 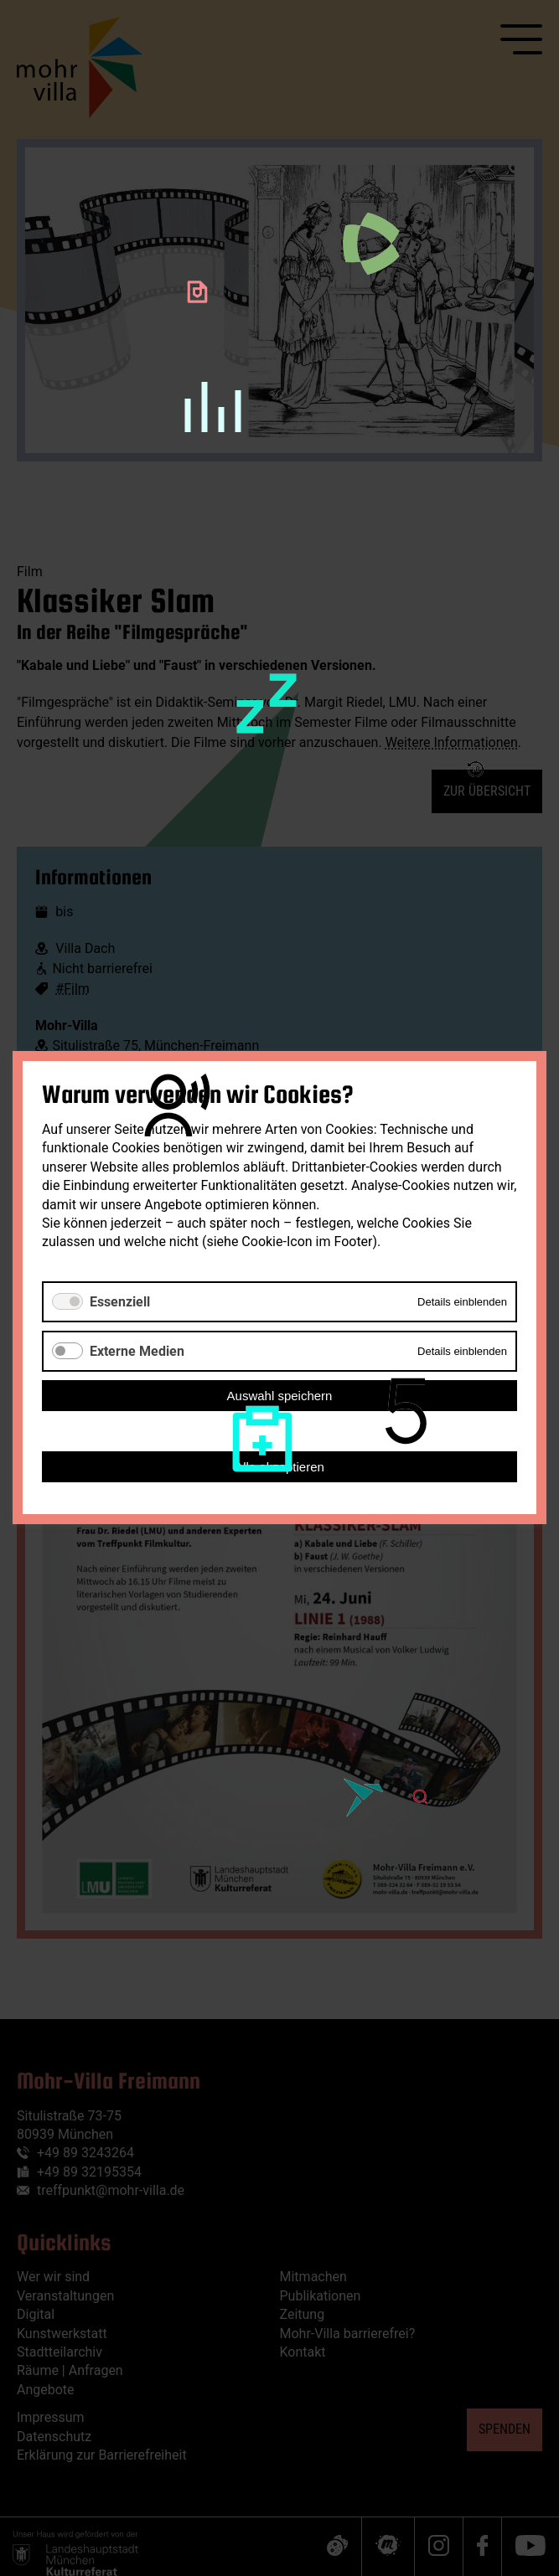 I want to click on search for content or items, so click(x=420, y=1796).